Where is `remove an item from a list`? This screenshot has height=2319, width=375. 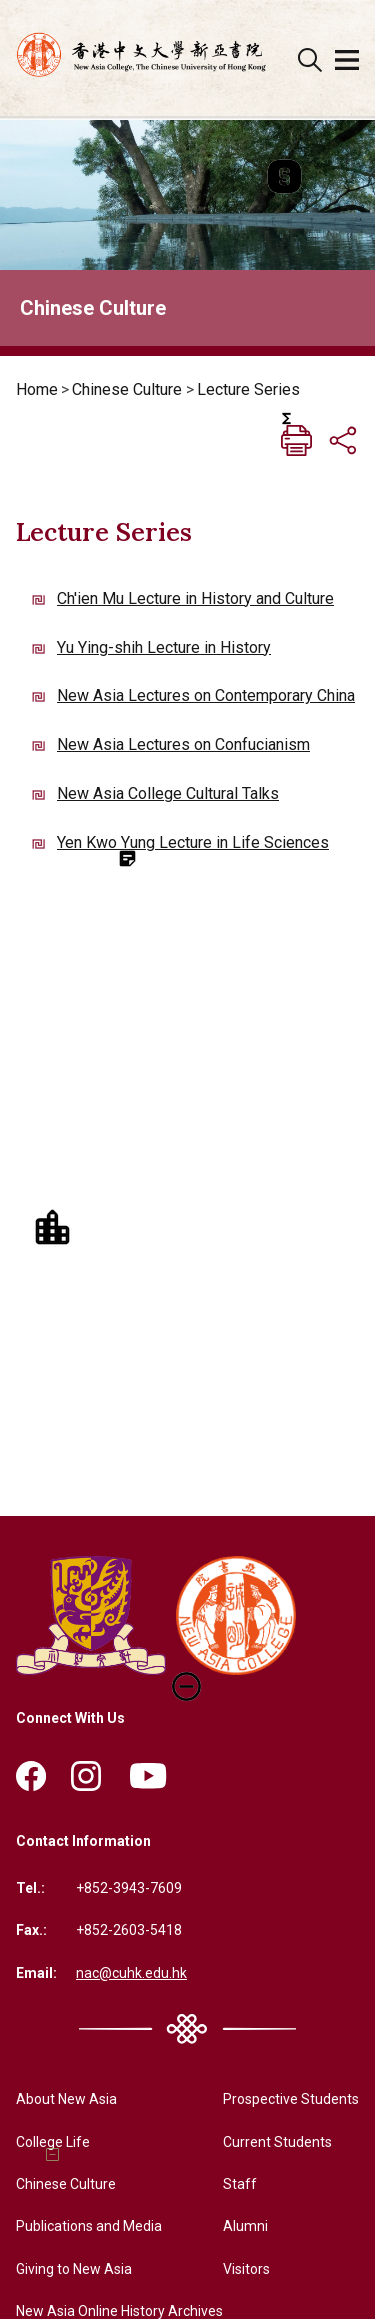 remove an item from a list is located at coordinates (186, 1686).